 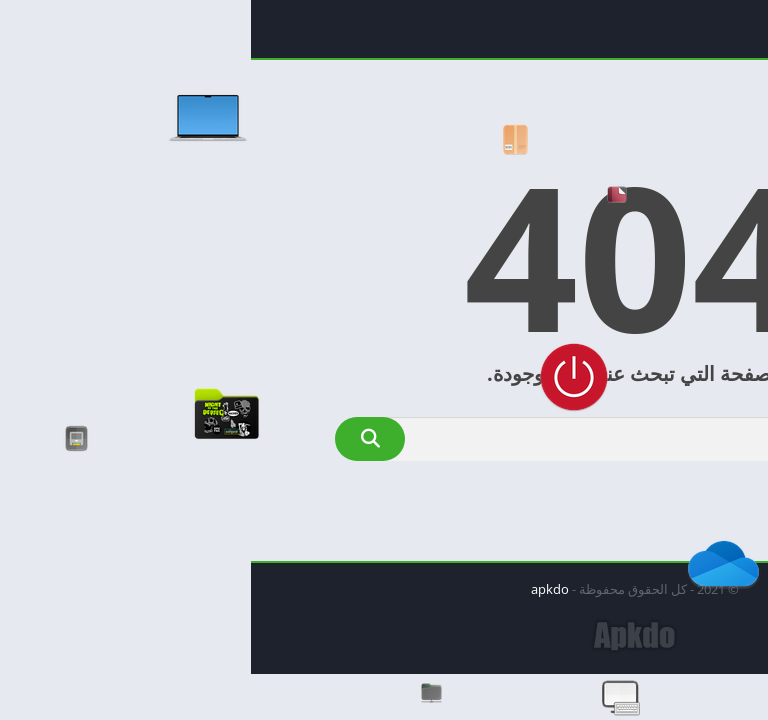 What do you see at coordinates (515, 139) in the screenshot?
I see `a compressed archive or package file` at bounding box center [515, 139].